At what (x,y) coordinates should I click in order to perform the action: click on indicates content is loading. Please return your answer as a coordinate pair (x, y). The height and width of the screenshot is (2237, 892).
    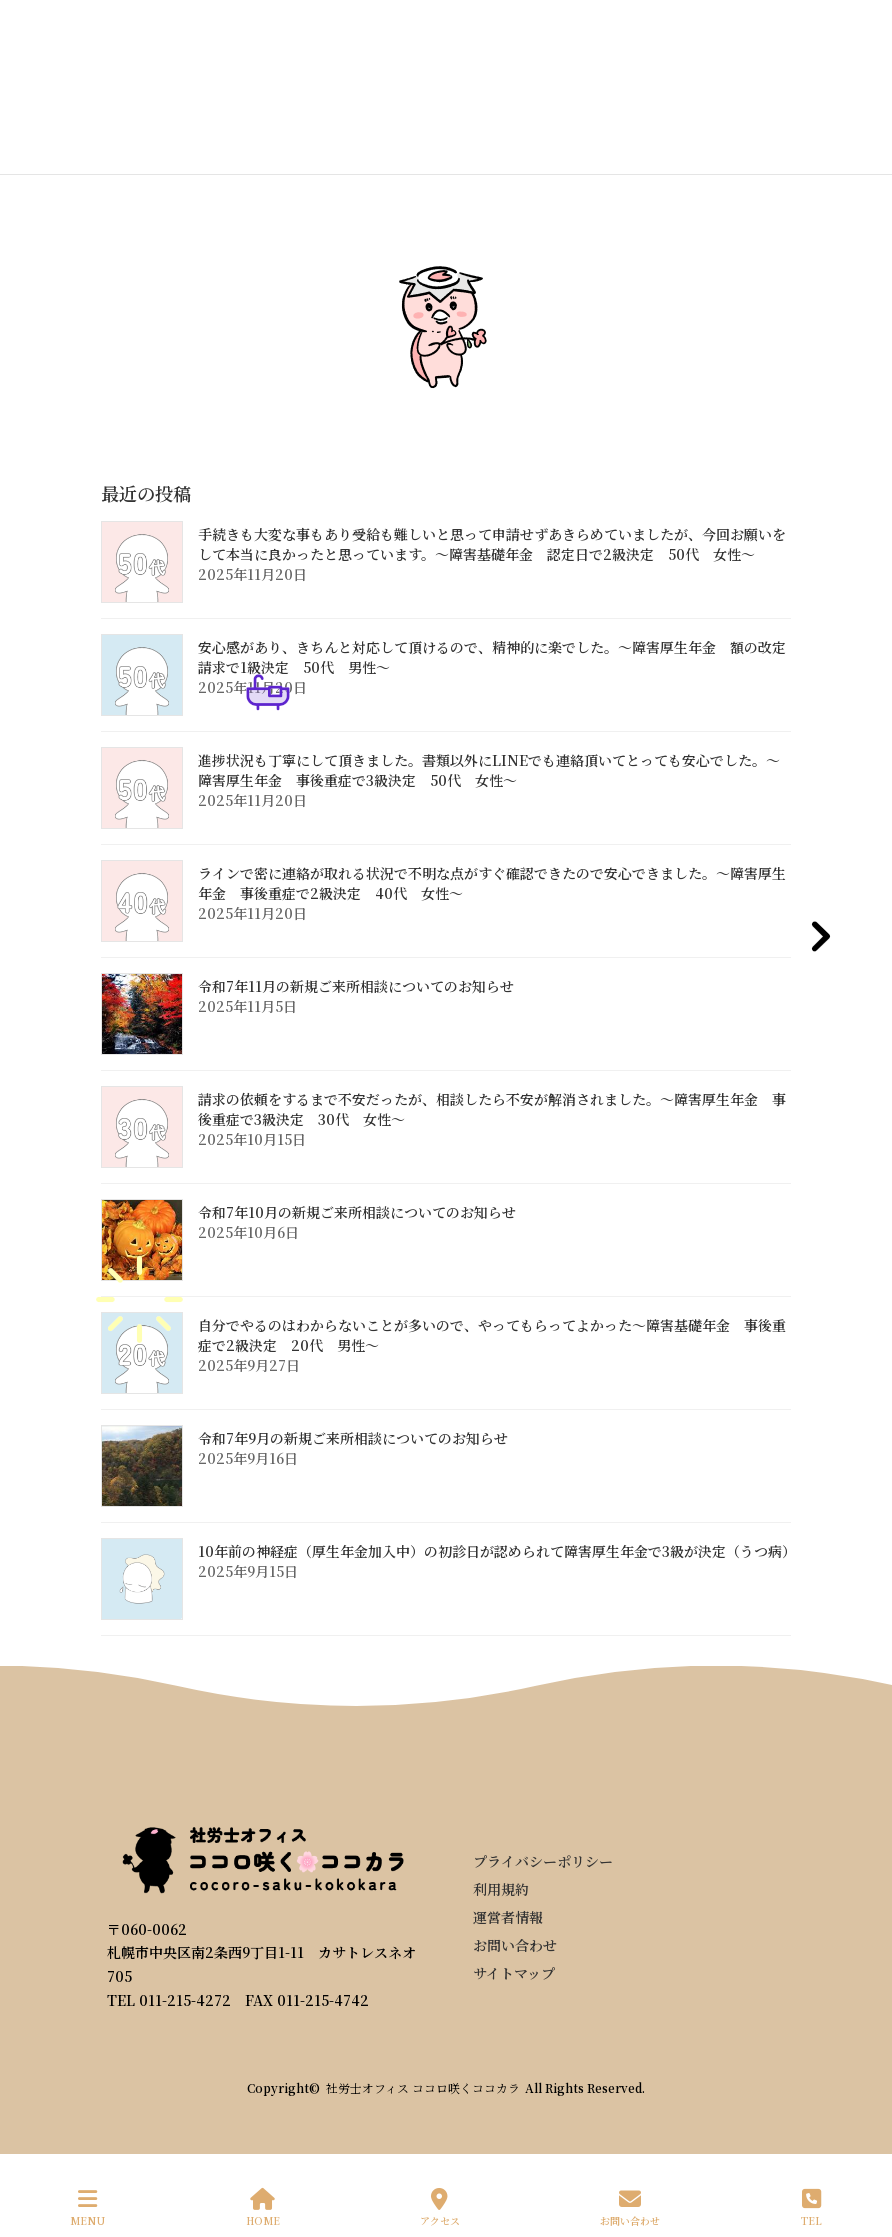
    Looking at the image, I should click on (139, 1299).